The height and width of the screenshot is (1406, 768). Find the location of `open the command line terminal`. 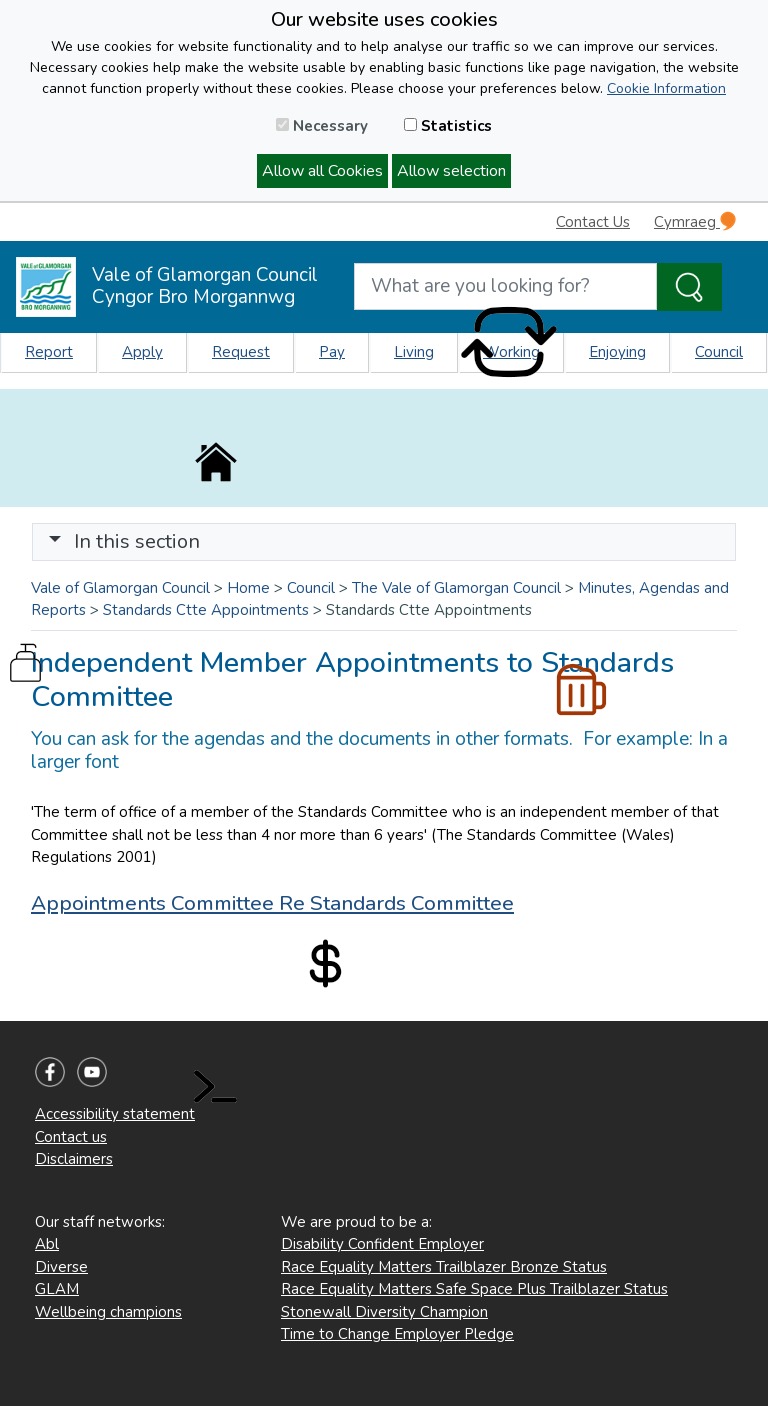

open the command line terminal is located at coordinates (215, 1086).